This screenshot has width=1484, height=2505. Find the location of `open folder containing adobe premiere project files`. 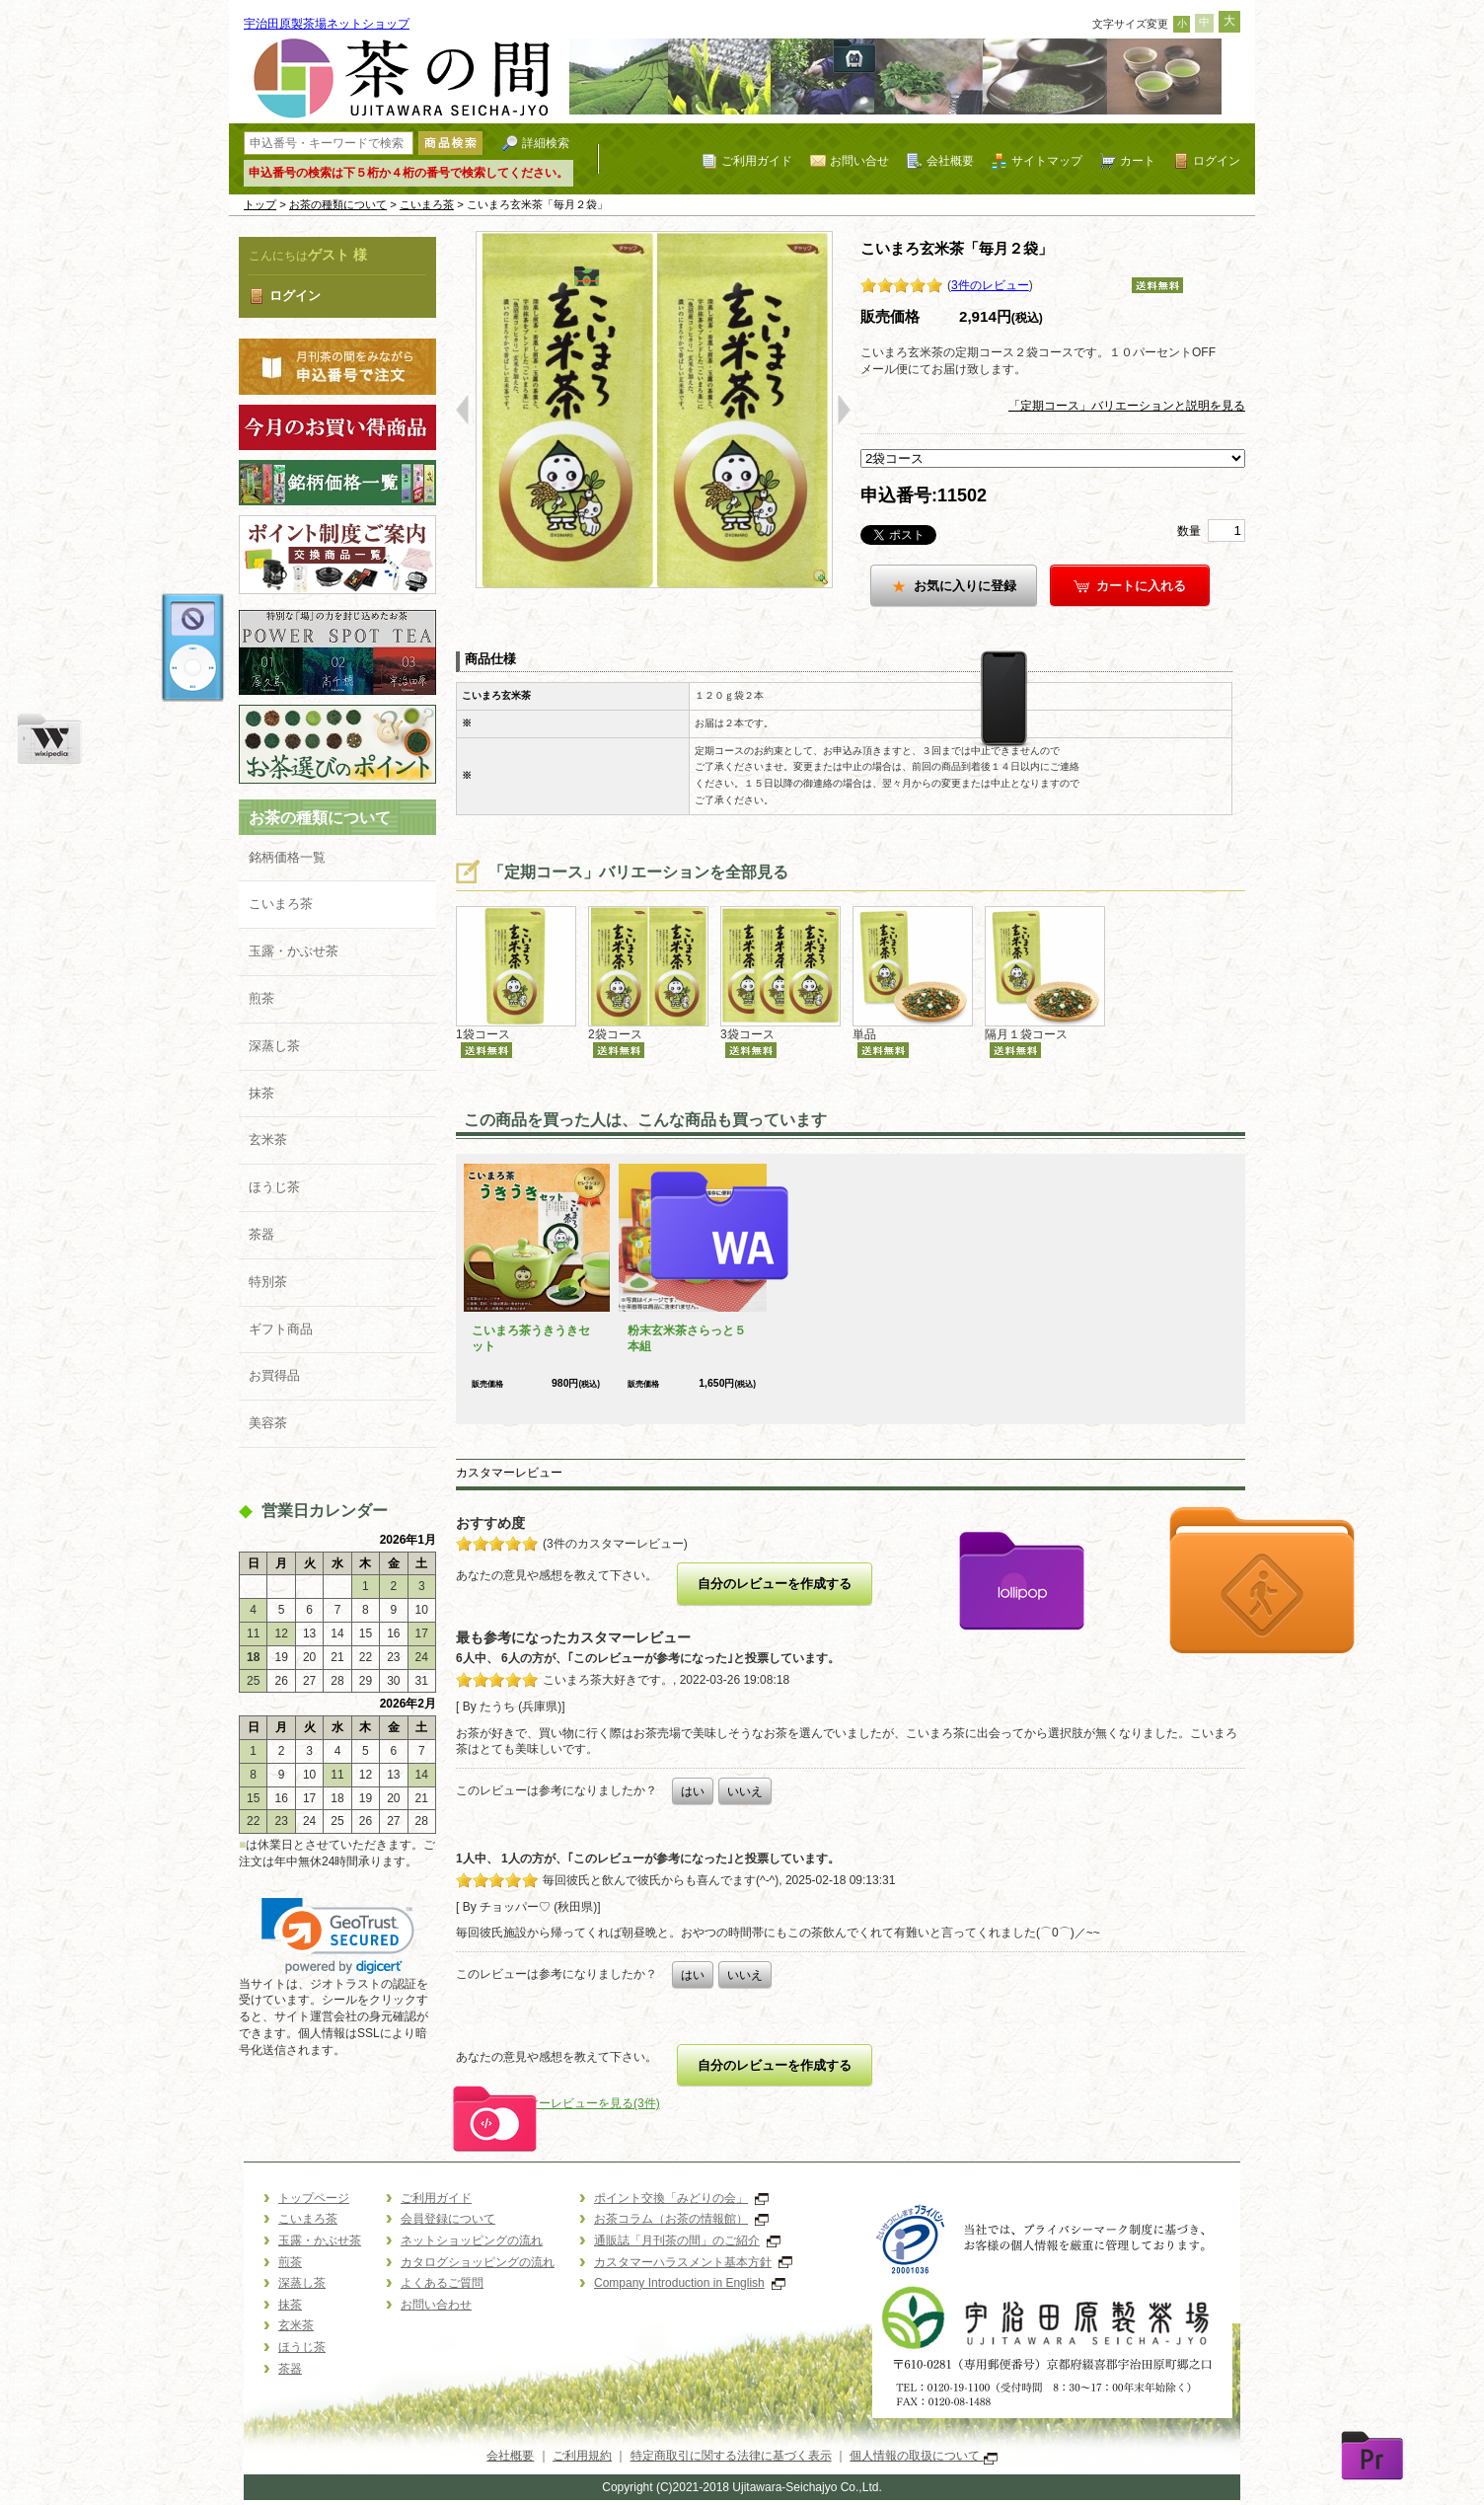

open folder containing adobe premiere project files is located at coordinates (1372, 2457).